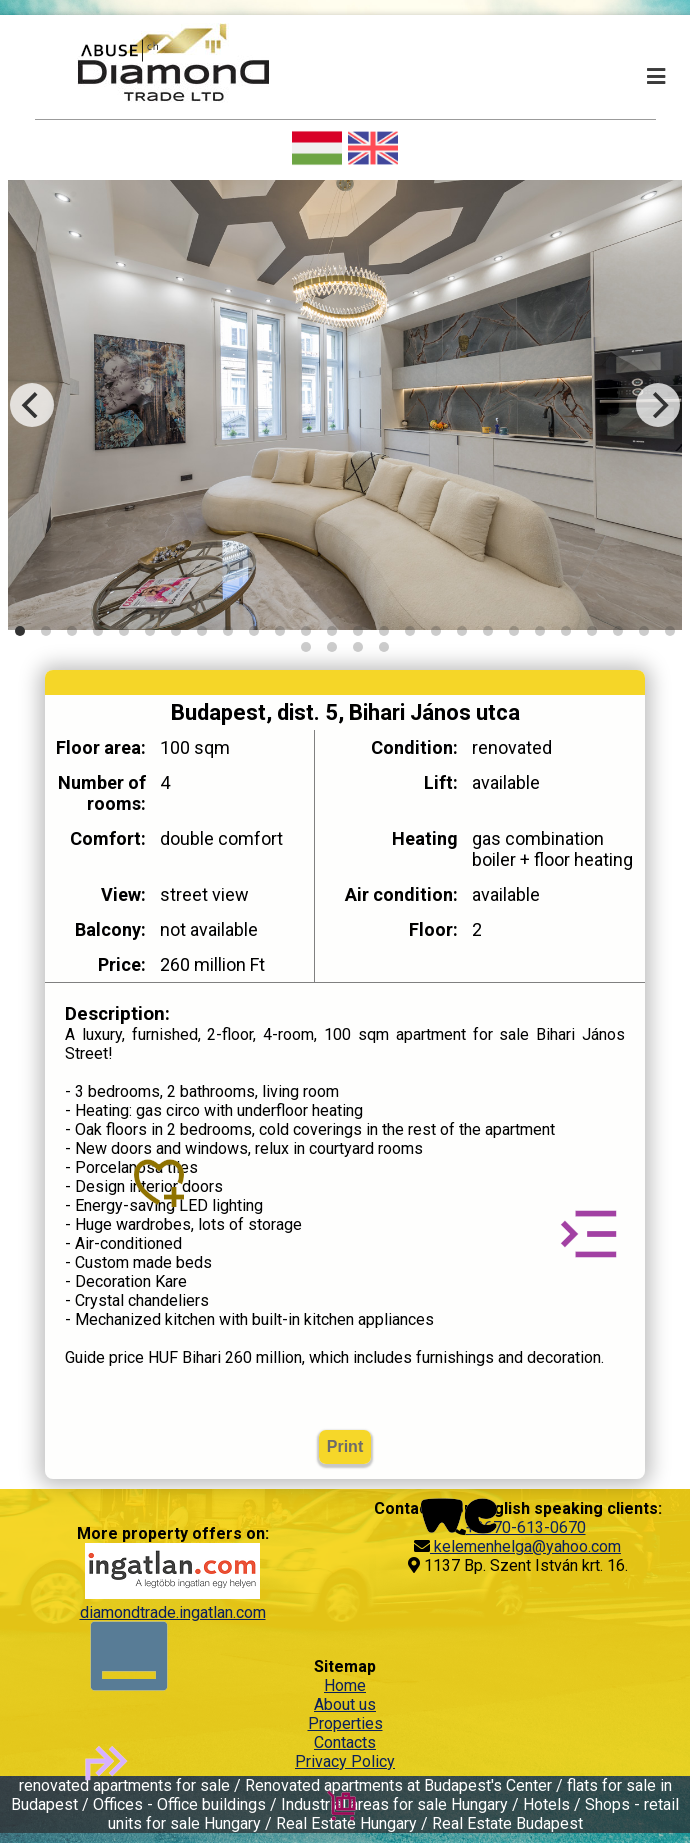 Image resolution: width=690 pixels, height=1843 pixels. Describe the element at coordinates (459, 1516) in the screenshot. I see `open wetransfer file sharing service` at that location.